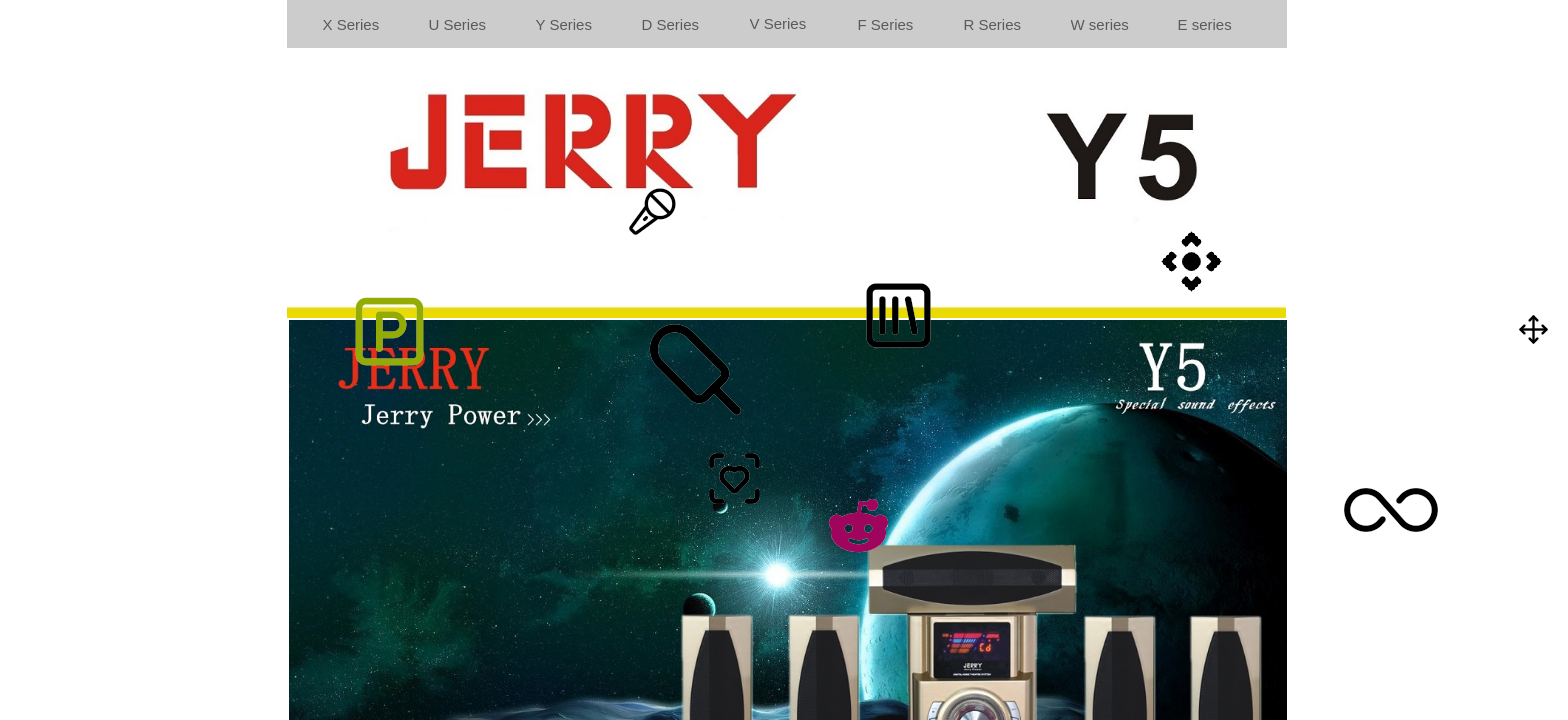 This screenshot has width=1568, height=720. What do you see at coordinates (858, 528) in the screenshot?
I see `open the reddit app` at bounding box center [858, 528].